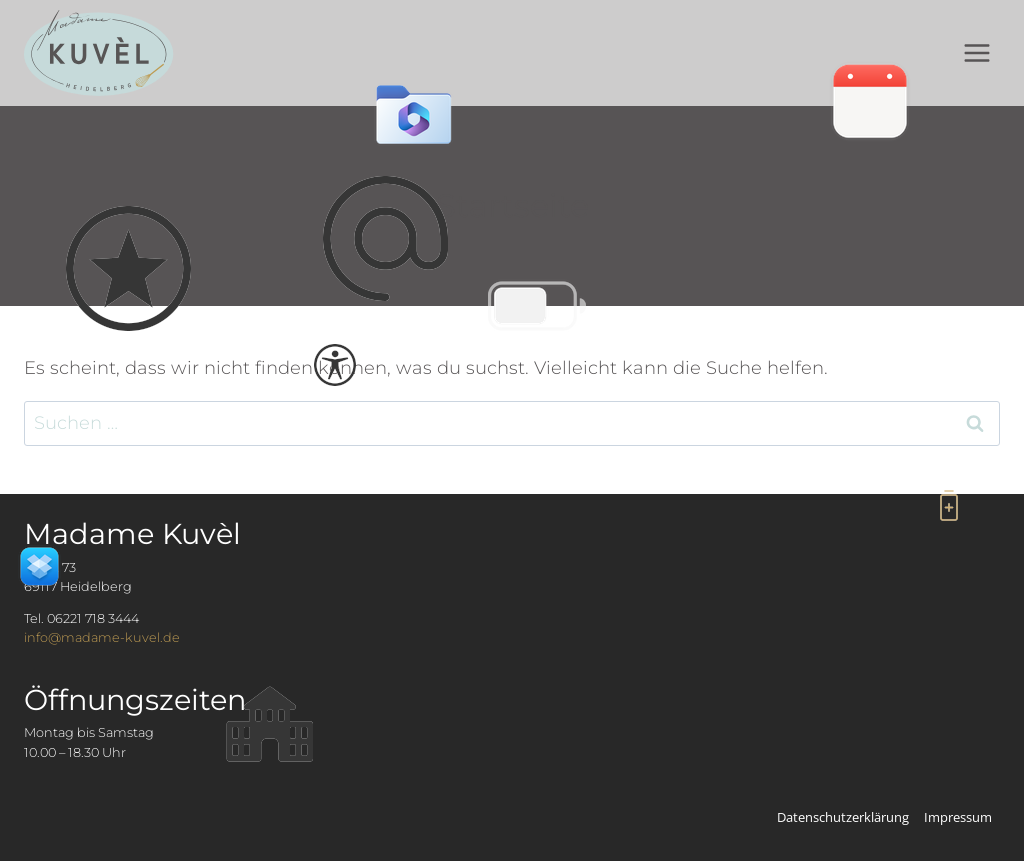 This screenshot has height=861, width=1024. I want to click on access educational apps and resources, so click(267, 727).